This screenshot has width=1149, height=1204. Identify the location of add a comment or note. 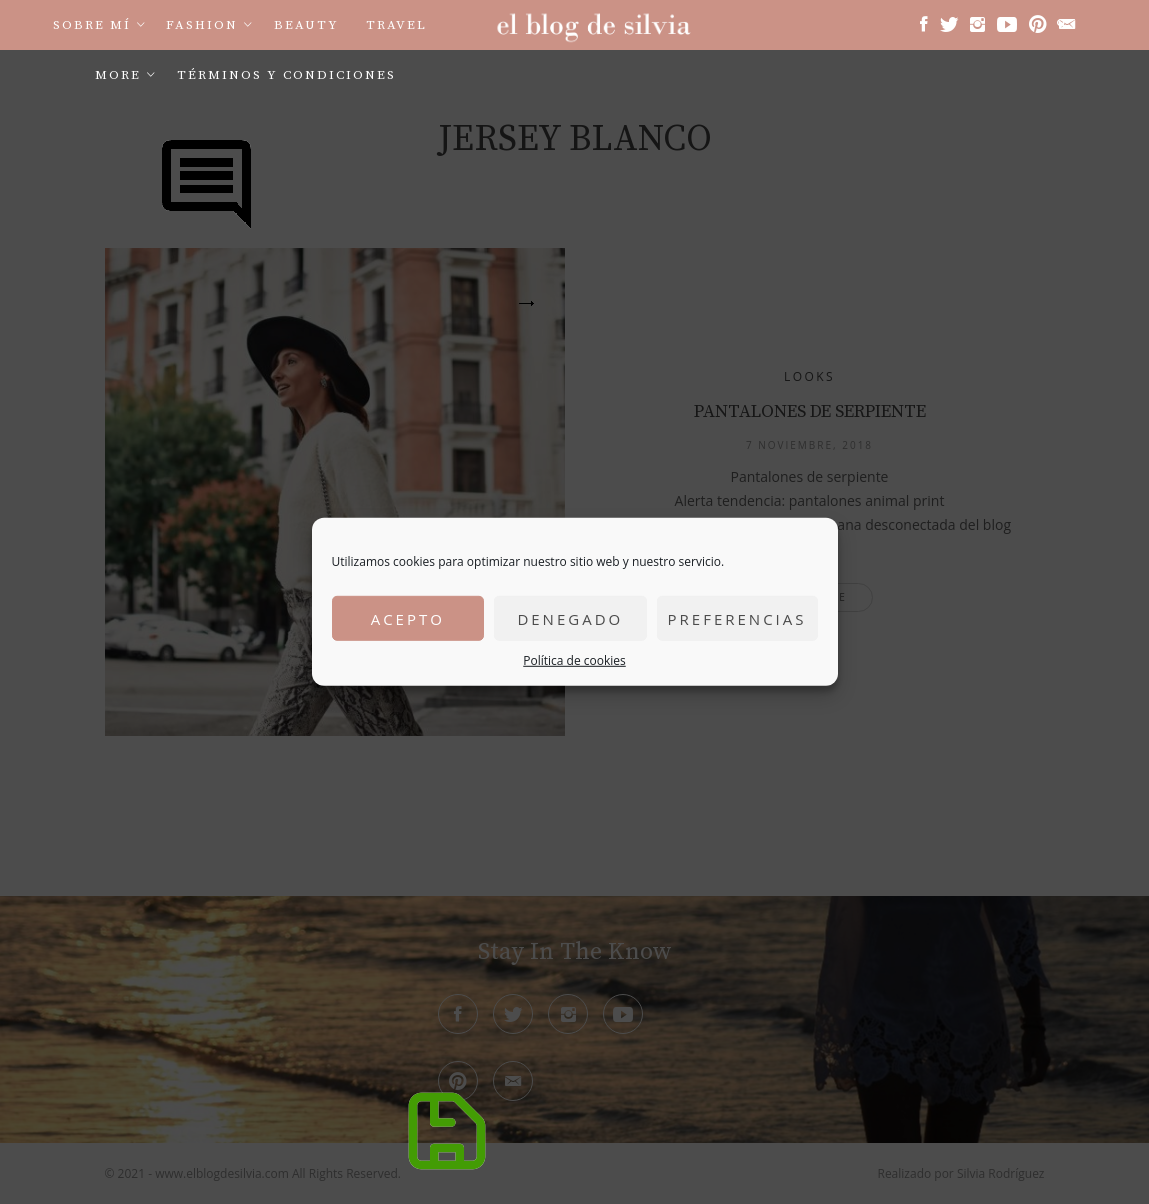
(206, 184).